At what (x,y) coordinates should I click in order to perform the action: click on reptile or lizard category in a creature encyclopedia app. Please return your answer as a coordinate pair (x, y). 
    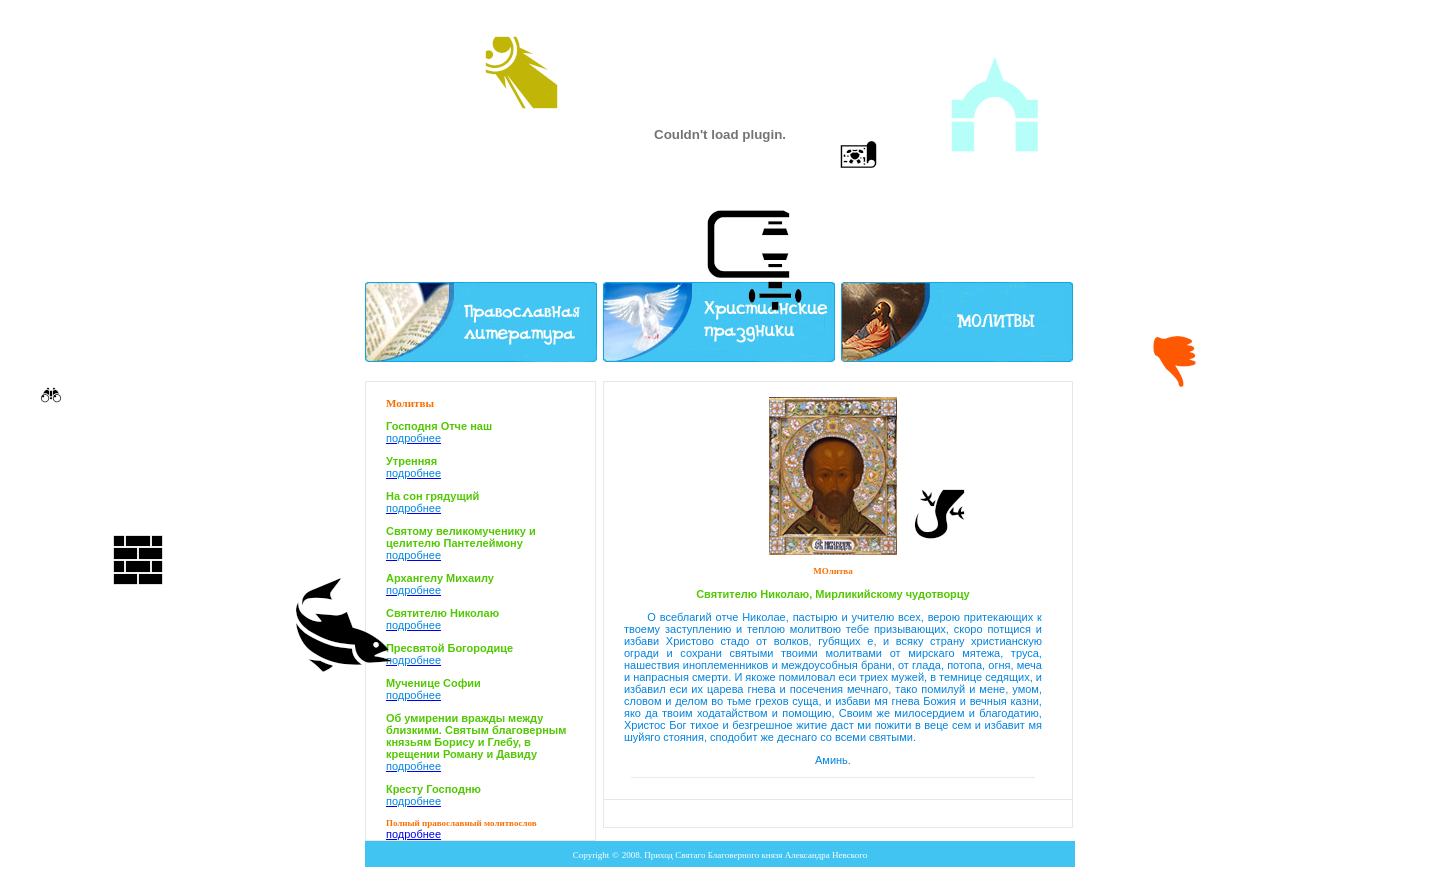
    Looking at the image, I should click on (939, 514).